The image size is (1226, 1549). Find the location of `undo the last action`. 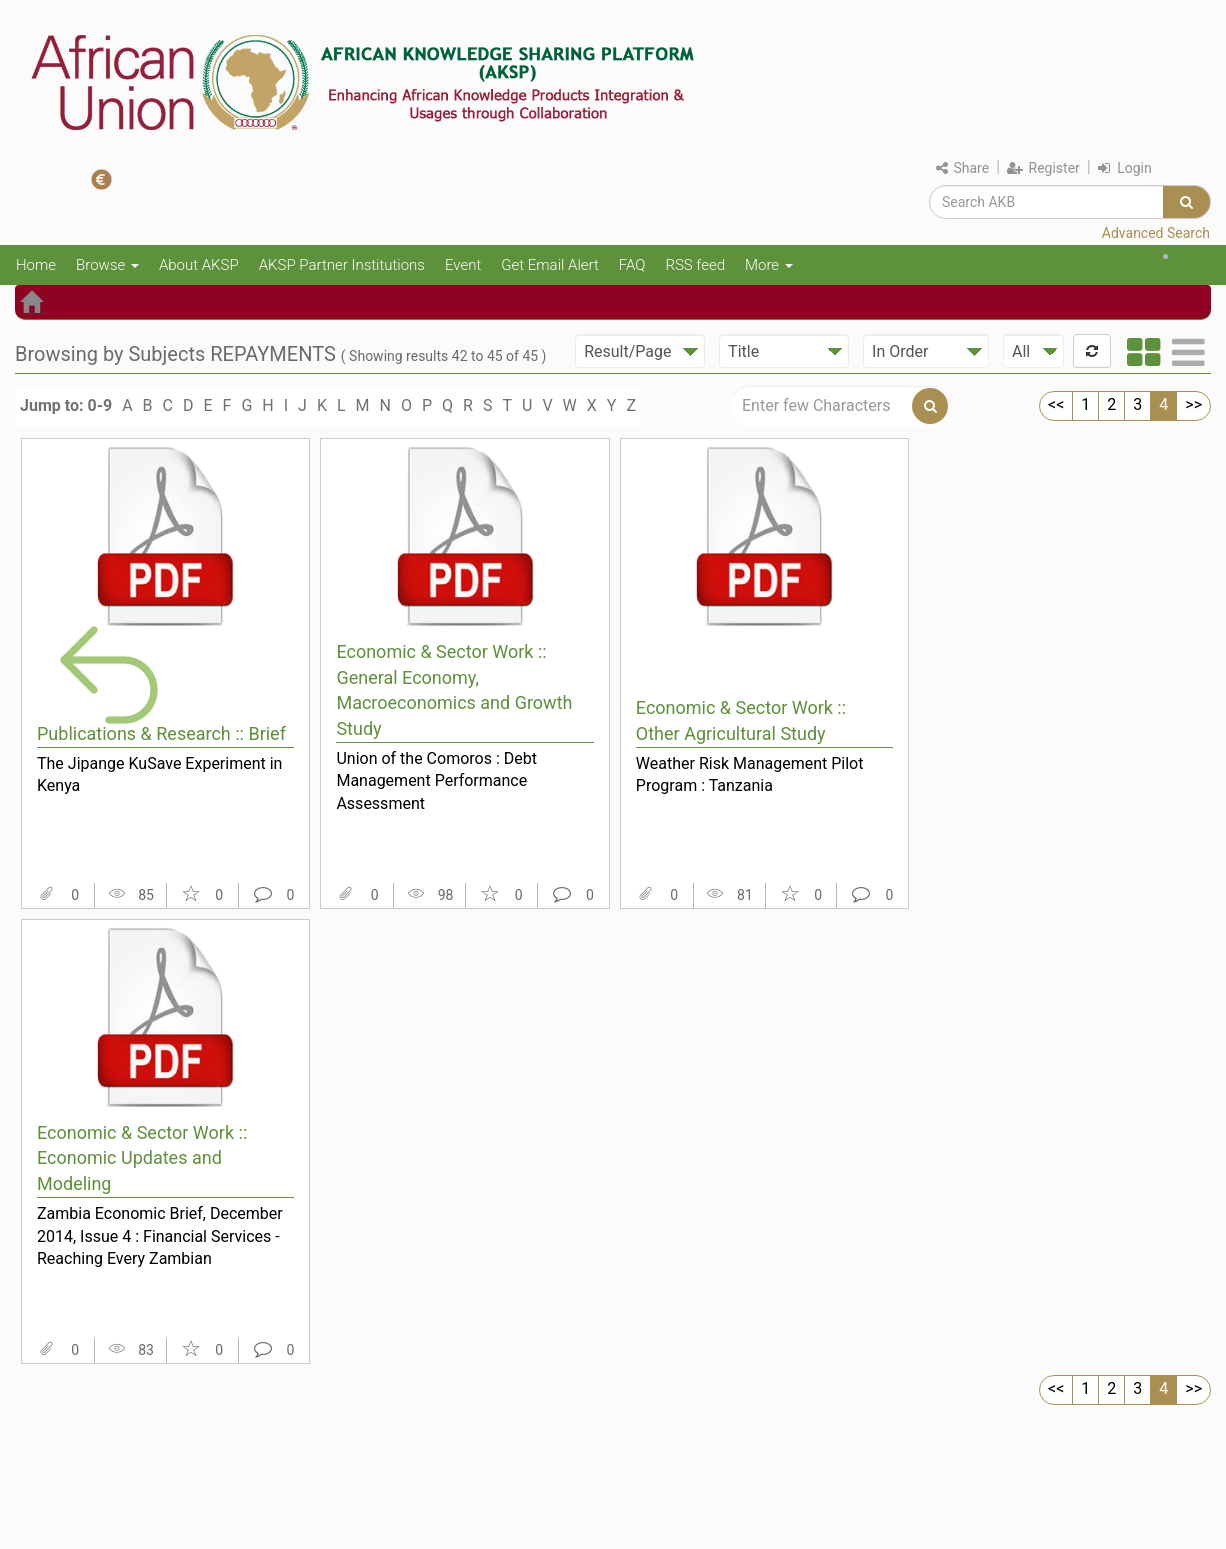

undo the last action is located at coordinates (109, 675).